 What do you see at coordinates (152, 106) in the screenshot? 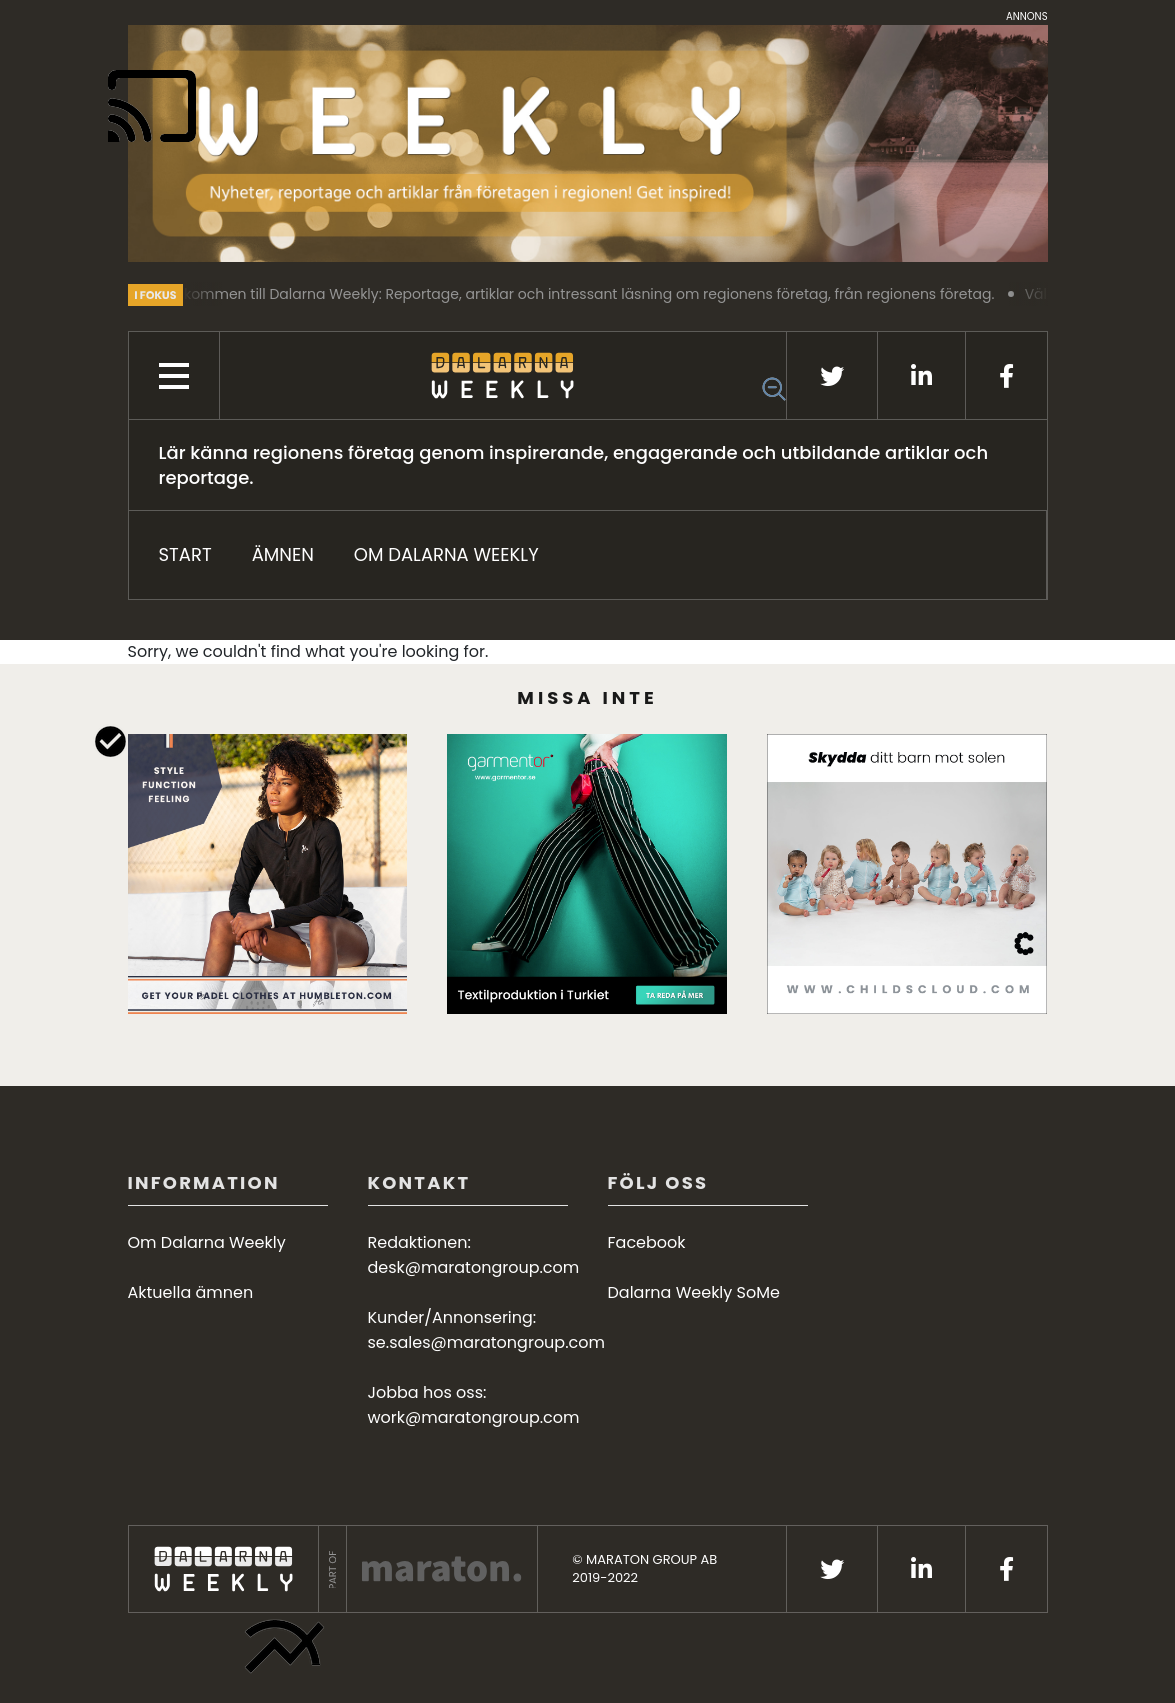
I see `cast your screen to a nearby device` at bounding box center [152, 106].